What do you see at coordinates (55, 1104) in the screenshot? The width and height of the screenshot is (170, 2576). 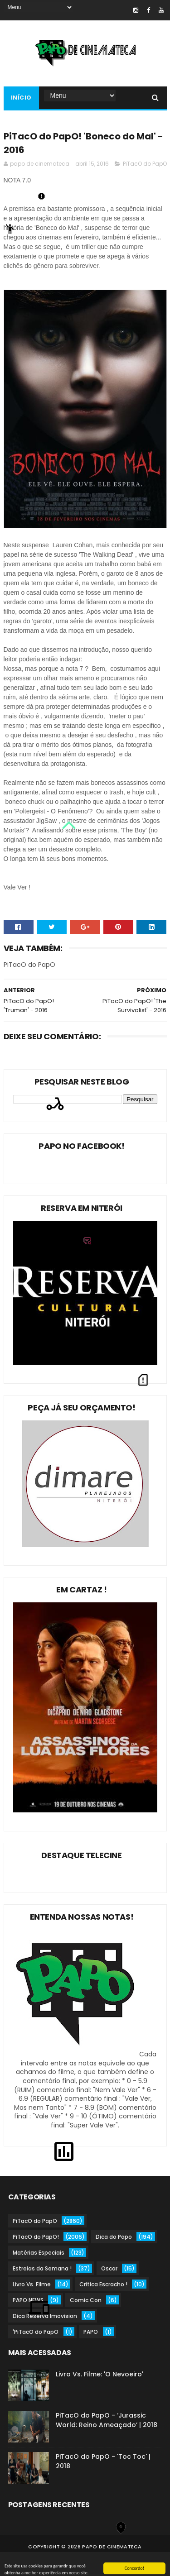 I see `select scooter as transportation mode` at bounding box center [55, 1104].